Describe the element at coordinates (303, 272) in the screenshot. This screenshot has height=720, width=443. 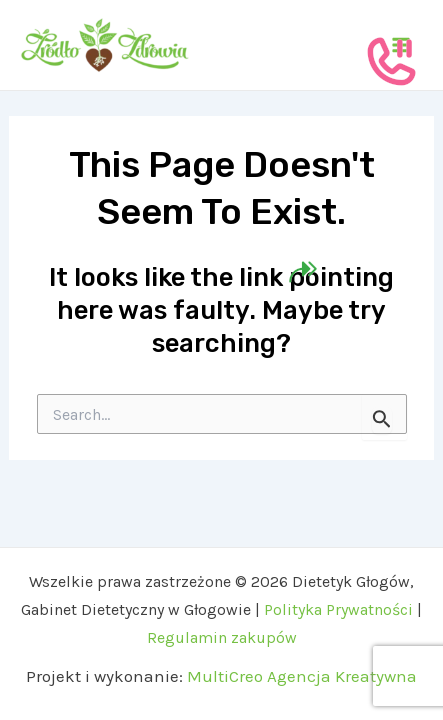
I see `forward or share content to multiple recipients` at that location.